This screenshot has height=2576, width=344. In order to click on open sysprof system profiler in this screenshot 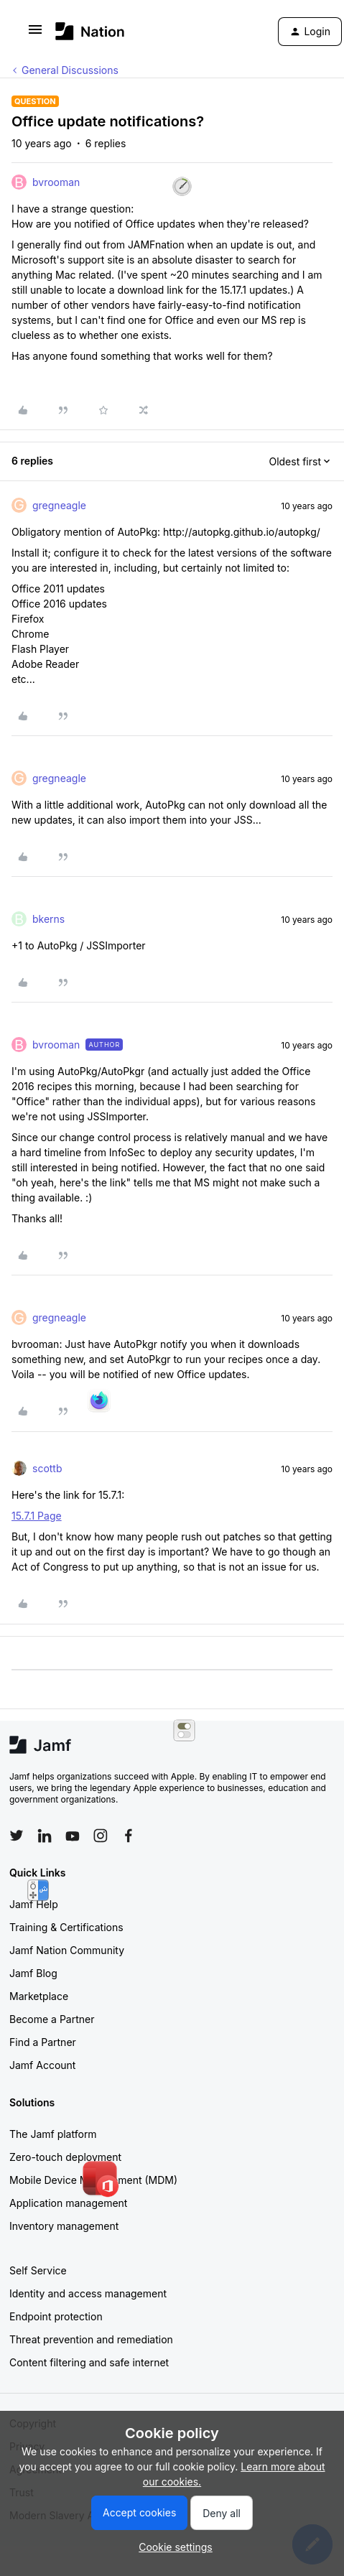, I will do `click(182, 186)`.